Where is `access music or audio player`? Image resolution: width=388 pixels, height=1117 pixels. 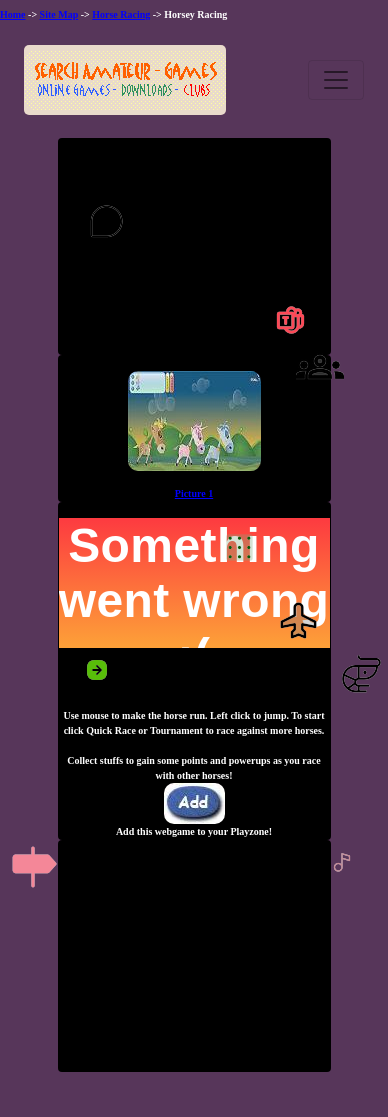
access music or audio player is located at coordinates (342, 862).